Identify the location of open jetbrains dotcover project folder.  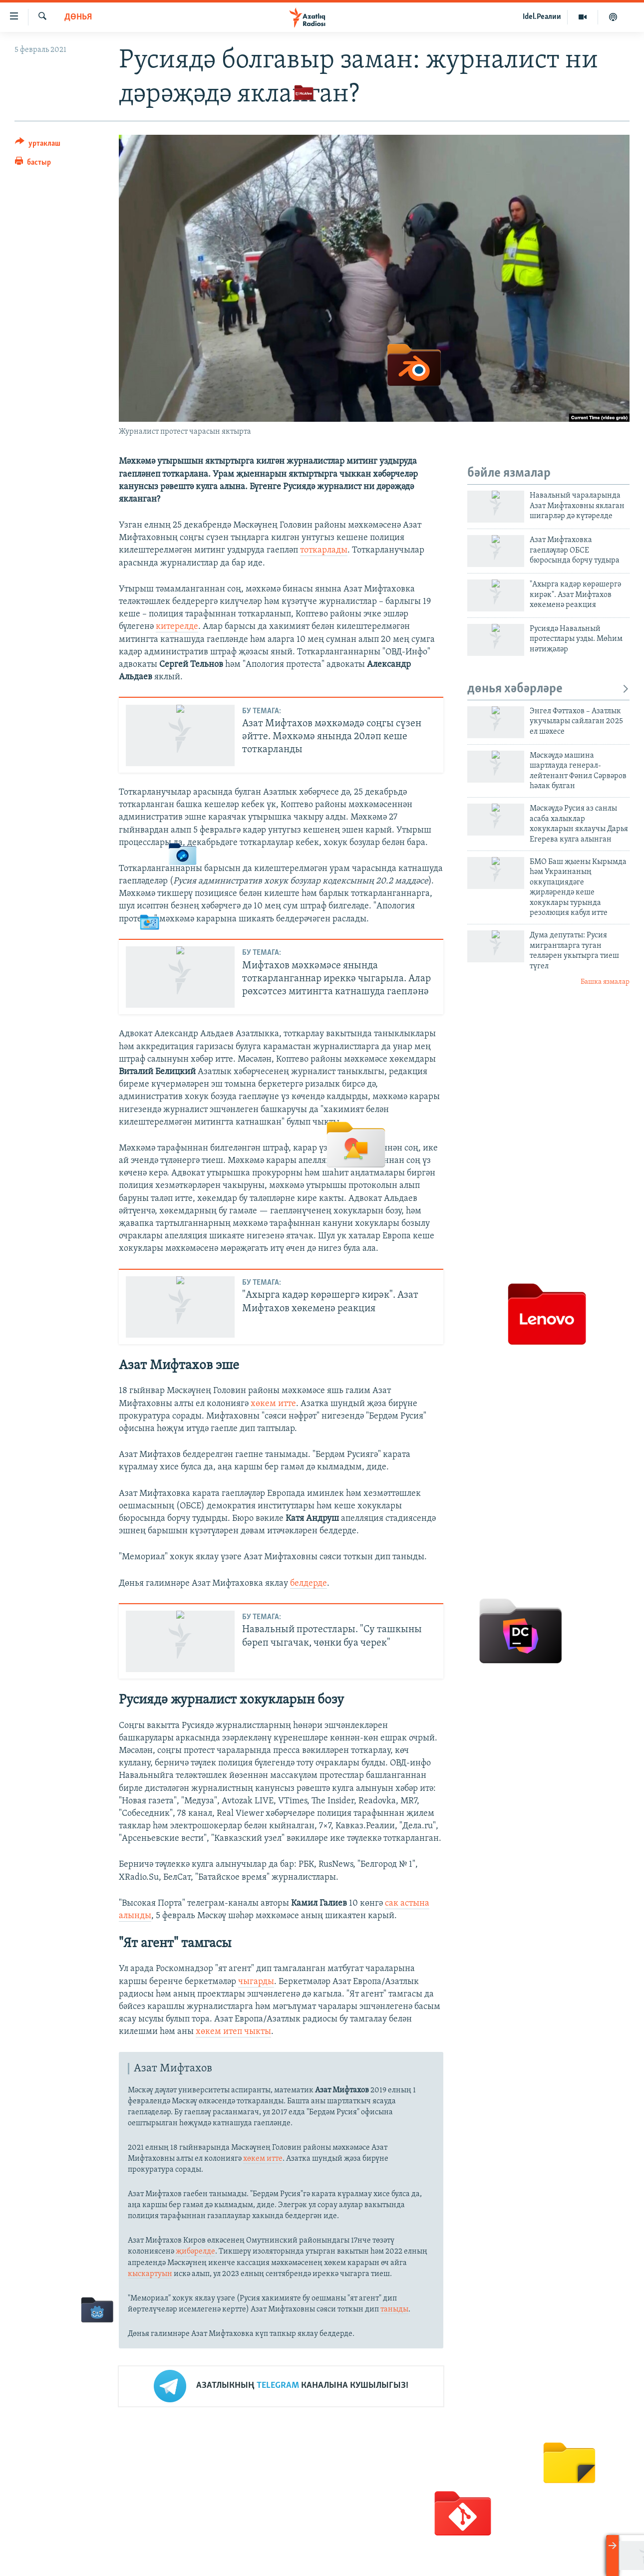
(520, 1633).